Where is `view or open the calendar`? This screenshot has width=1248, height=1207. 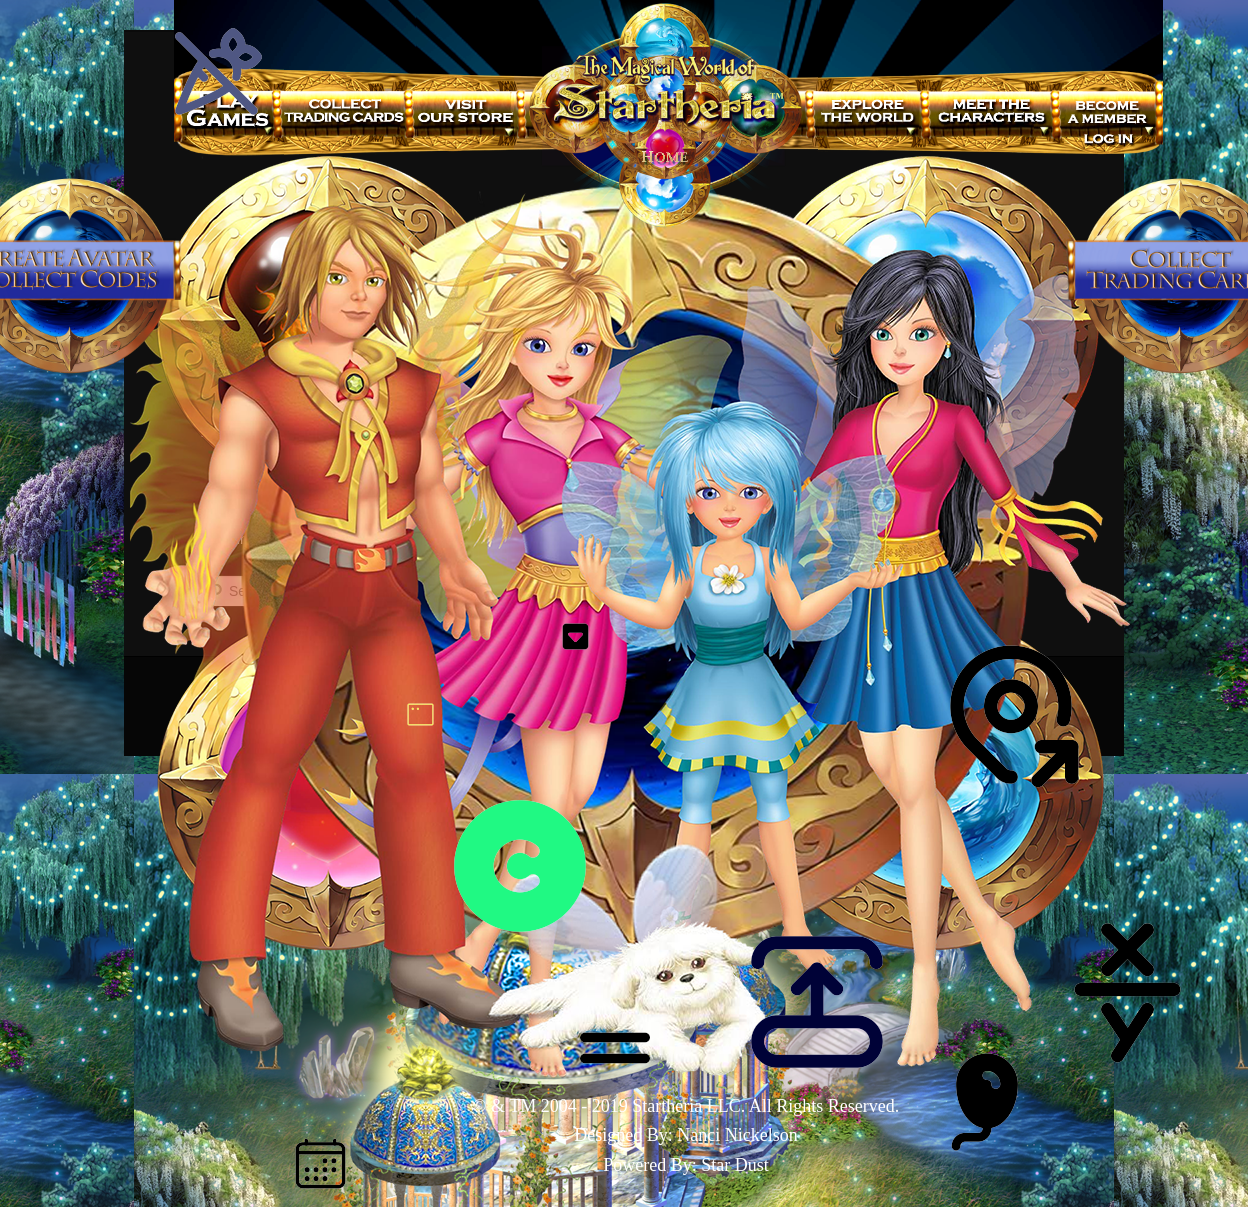 view or open the calendar is located at coordinates (320, 1163).